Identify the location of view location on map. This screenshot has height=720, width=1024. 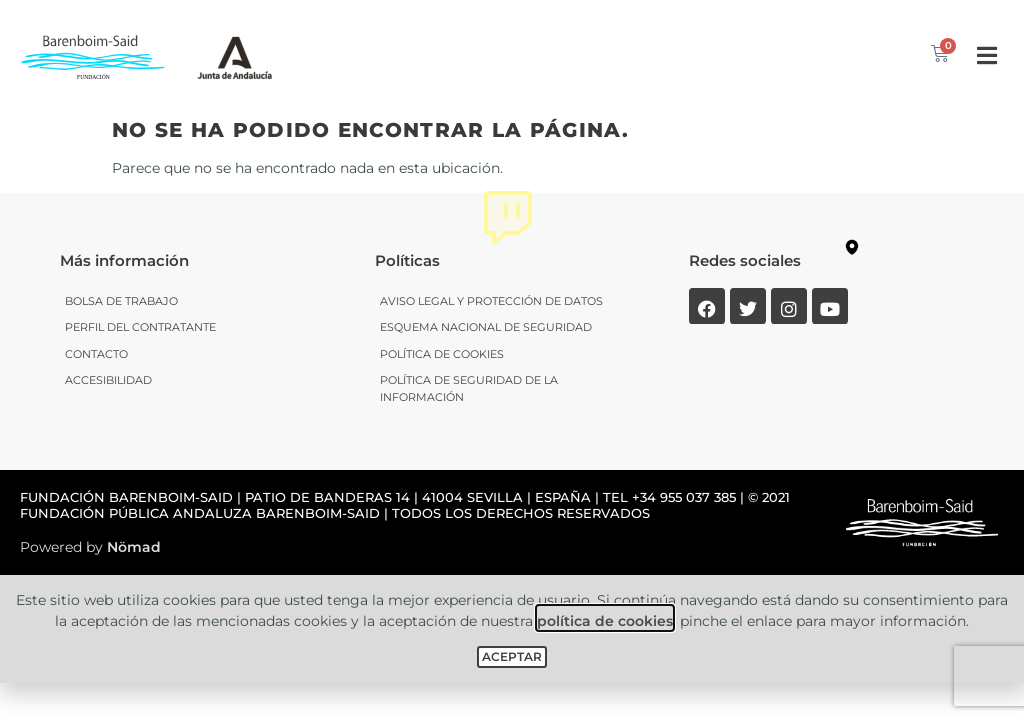
(852, 247).